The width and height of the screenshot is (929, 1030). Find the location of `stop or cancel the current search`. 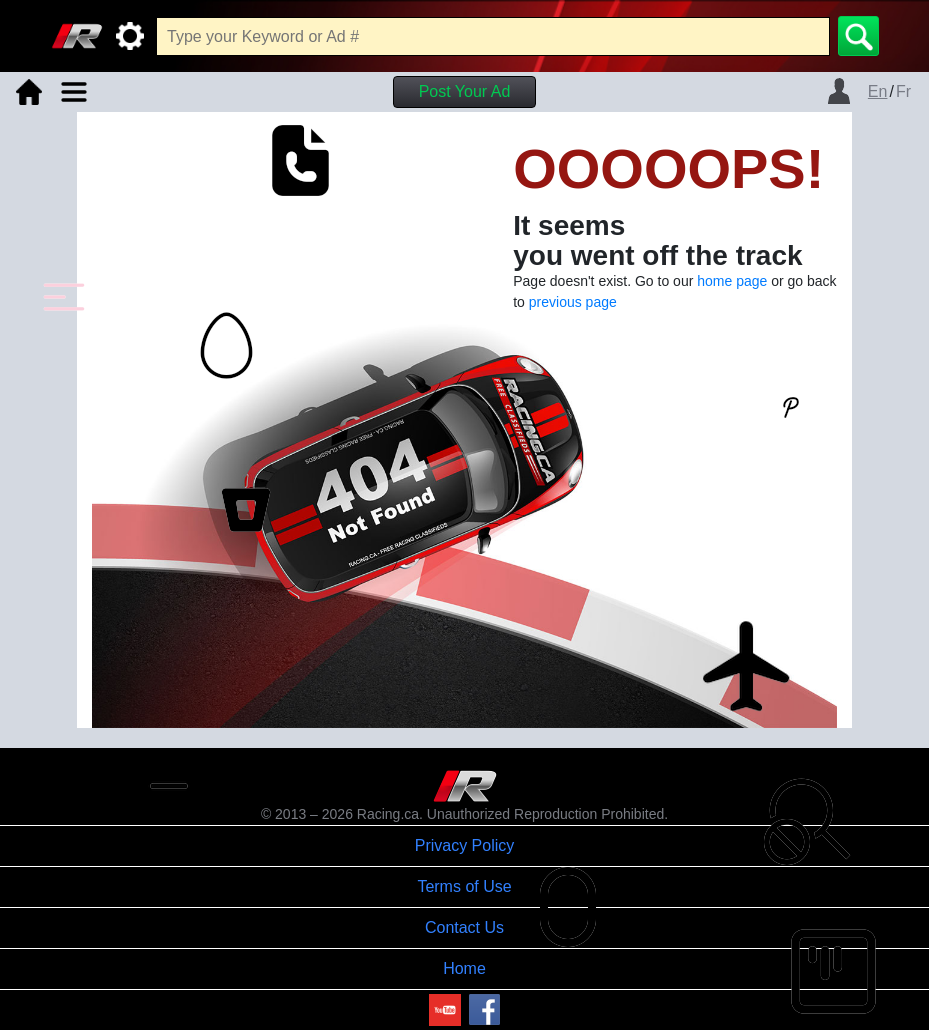

stop or cancel the current search is located at coordinates (810, 819).